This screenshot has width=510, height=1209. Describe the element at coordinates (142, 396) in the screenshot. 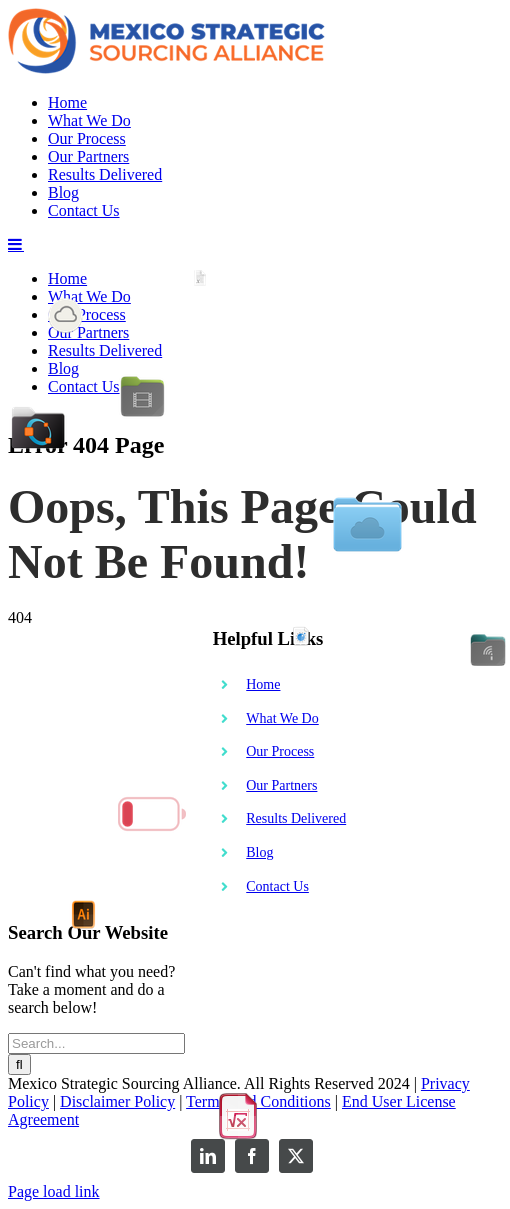

I see `open your videos folder` at that location.